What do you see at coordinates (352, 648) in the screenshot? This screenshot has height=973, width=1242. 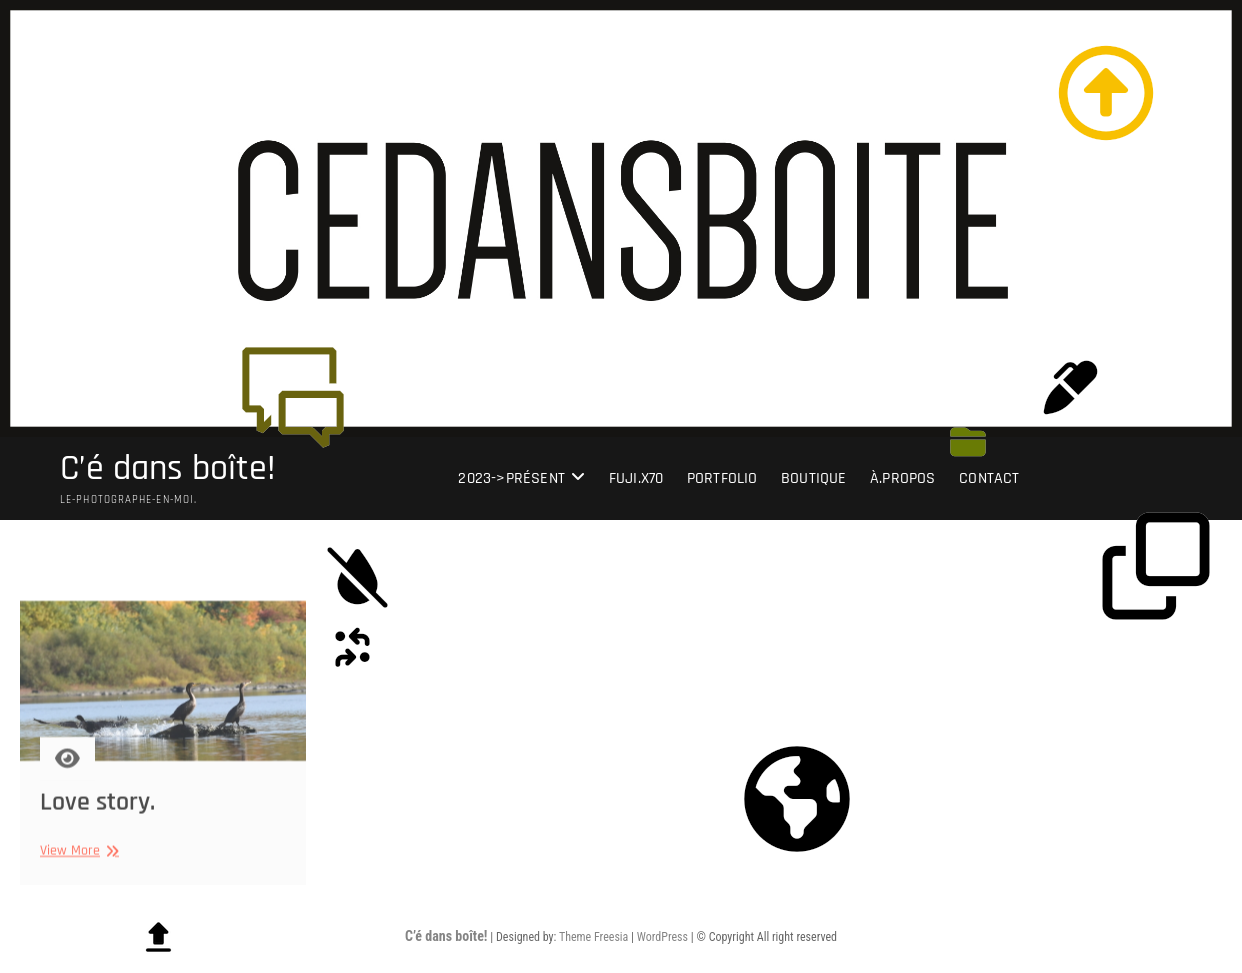 I see `merge or converge items to endpoints` at bounding box center [352, 648].